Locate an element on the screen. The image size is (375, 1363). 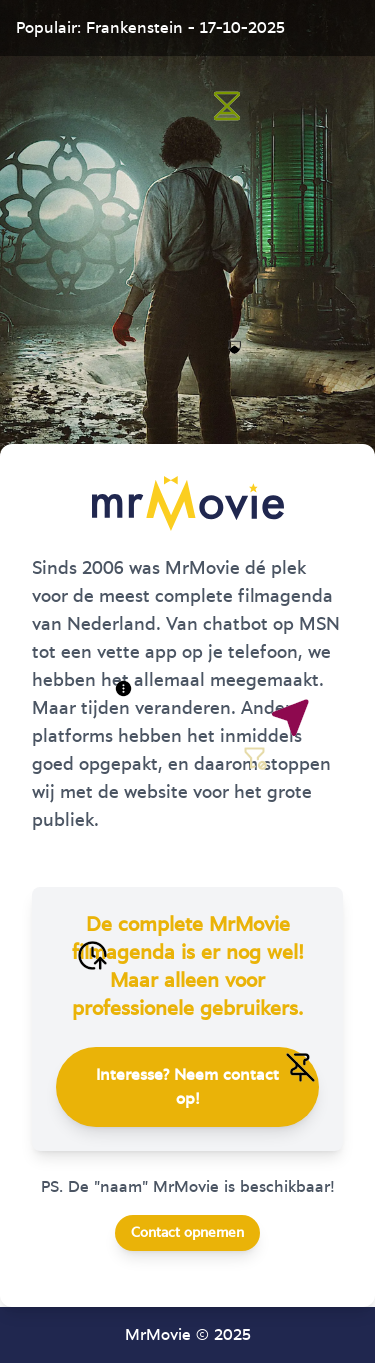
indicates time is running low is located at coordinates (227, 106).